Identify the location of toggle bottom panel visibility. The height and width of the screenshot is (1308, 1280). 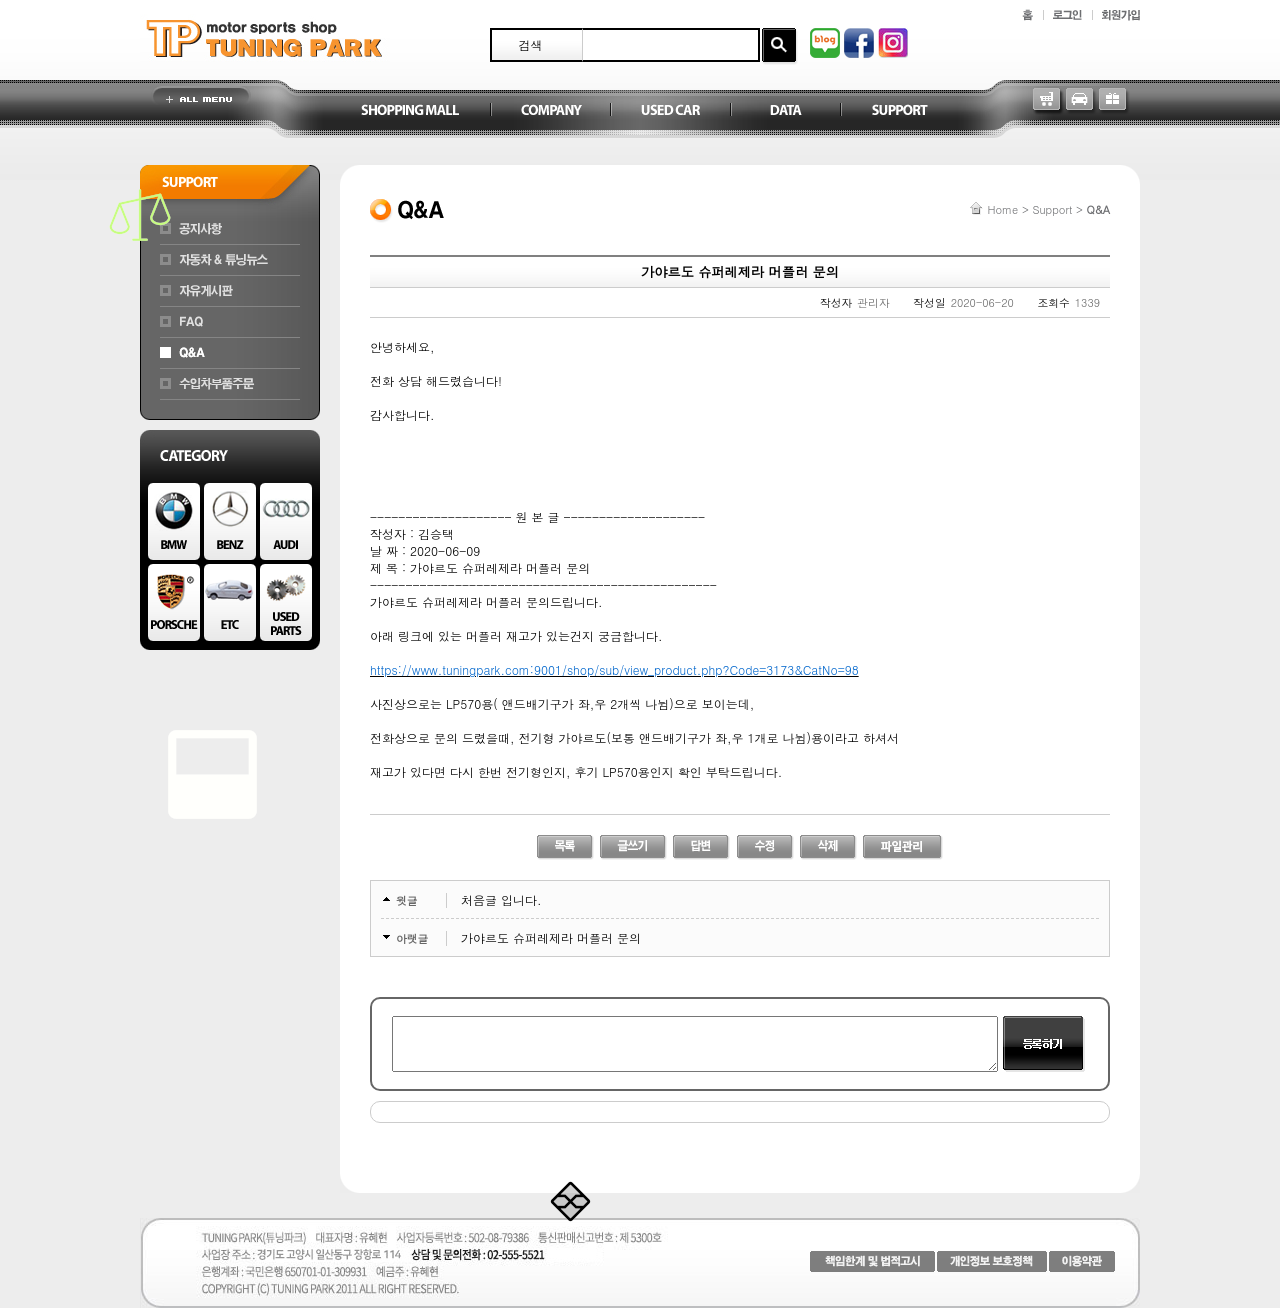
(212, 774).